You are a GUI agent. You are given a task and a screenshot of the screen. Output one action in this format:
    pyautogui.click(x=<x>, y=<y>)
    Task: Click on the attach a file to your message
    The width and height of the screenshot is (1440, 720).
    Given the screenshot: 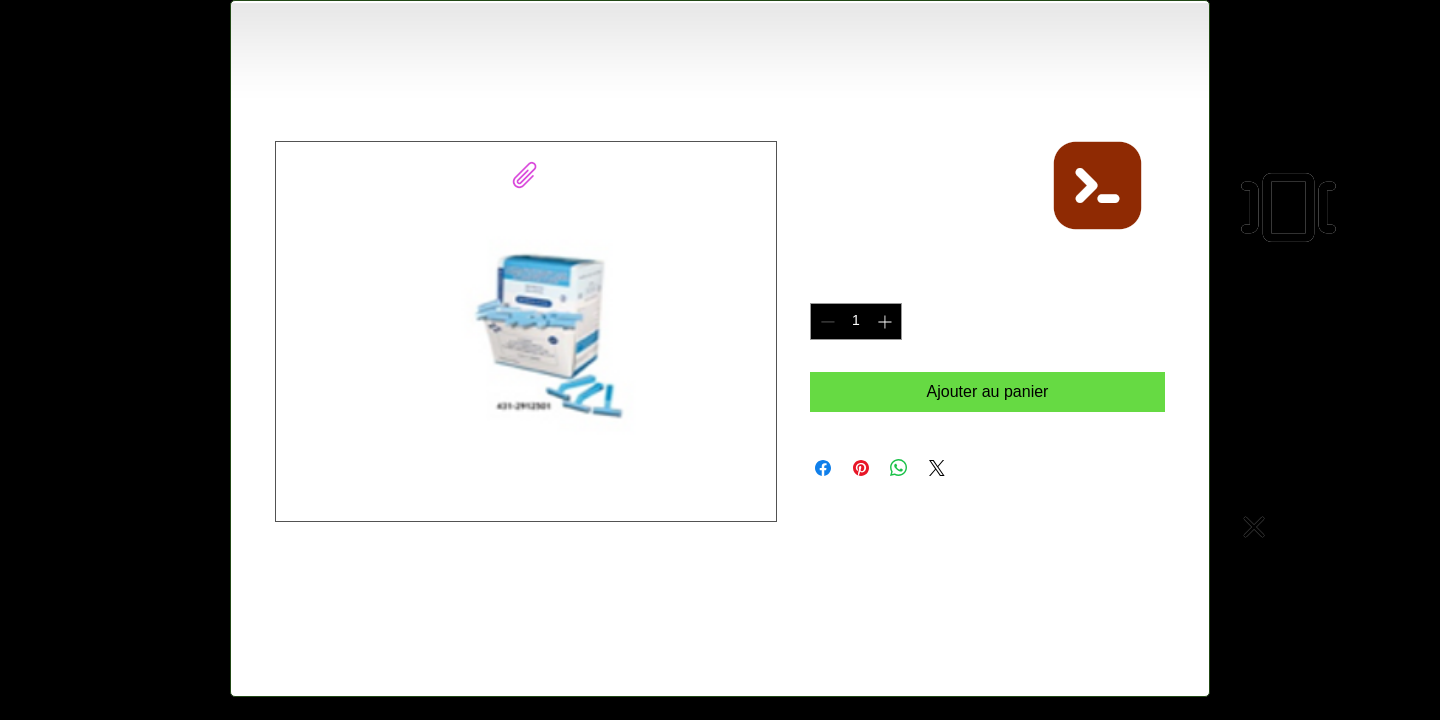 What is the action you would take?
    pyautogui.click(x=525, y=175)
    